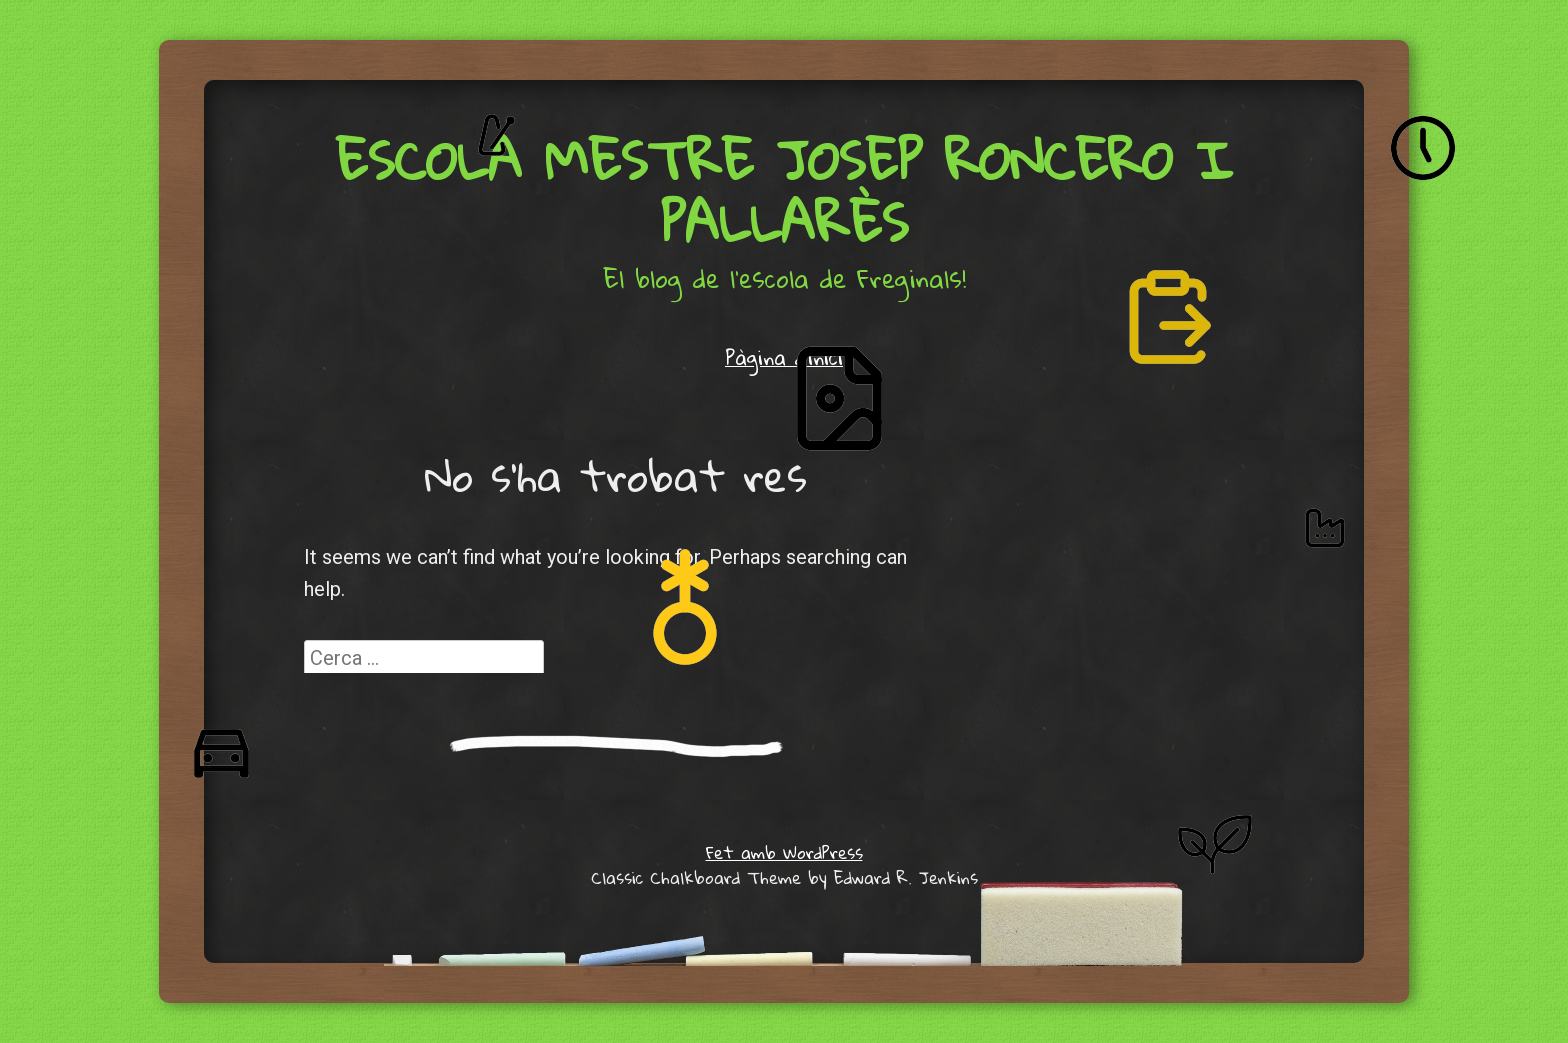 The width and height of the screenshot is (1568, 1043). I want to click on indicates it's time to leave for your destination, so click(221, 753).